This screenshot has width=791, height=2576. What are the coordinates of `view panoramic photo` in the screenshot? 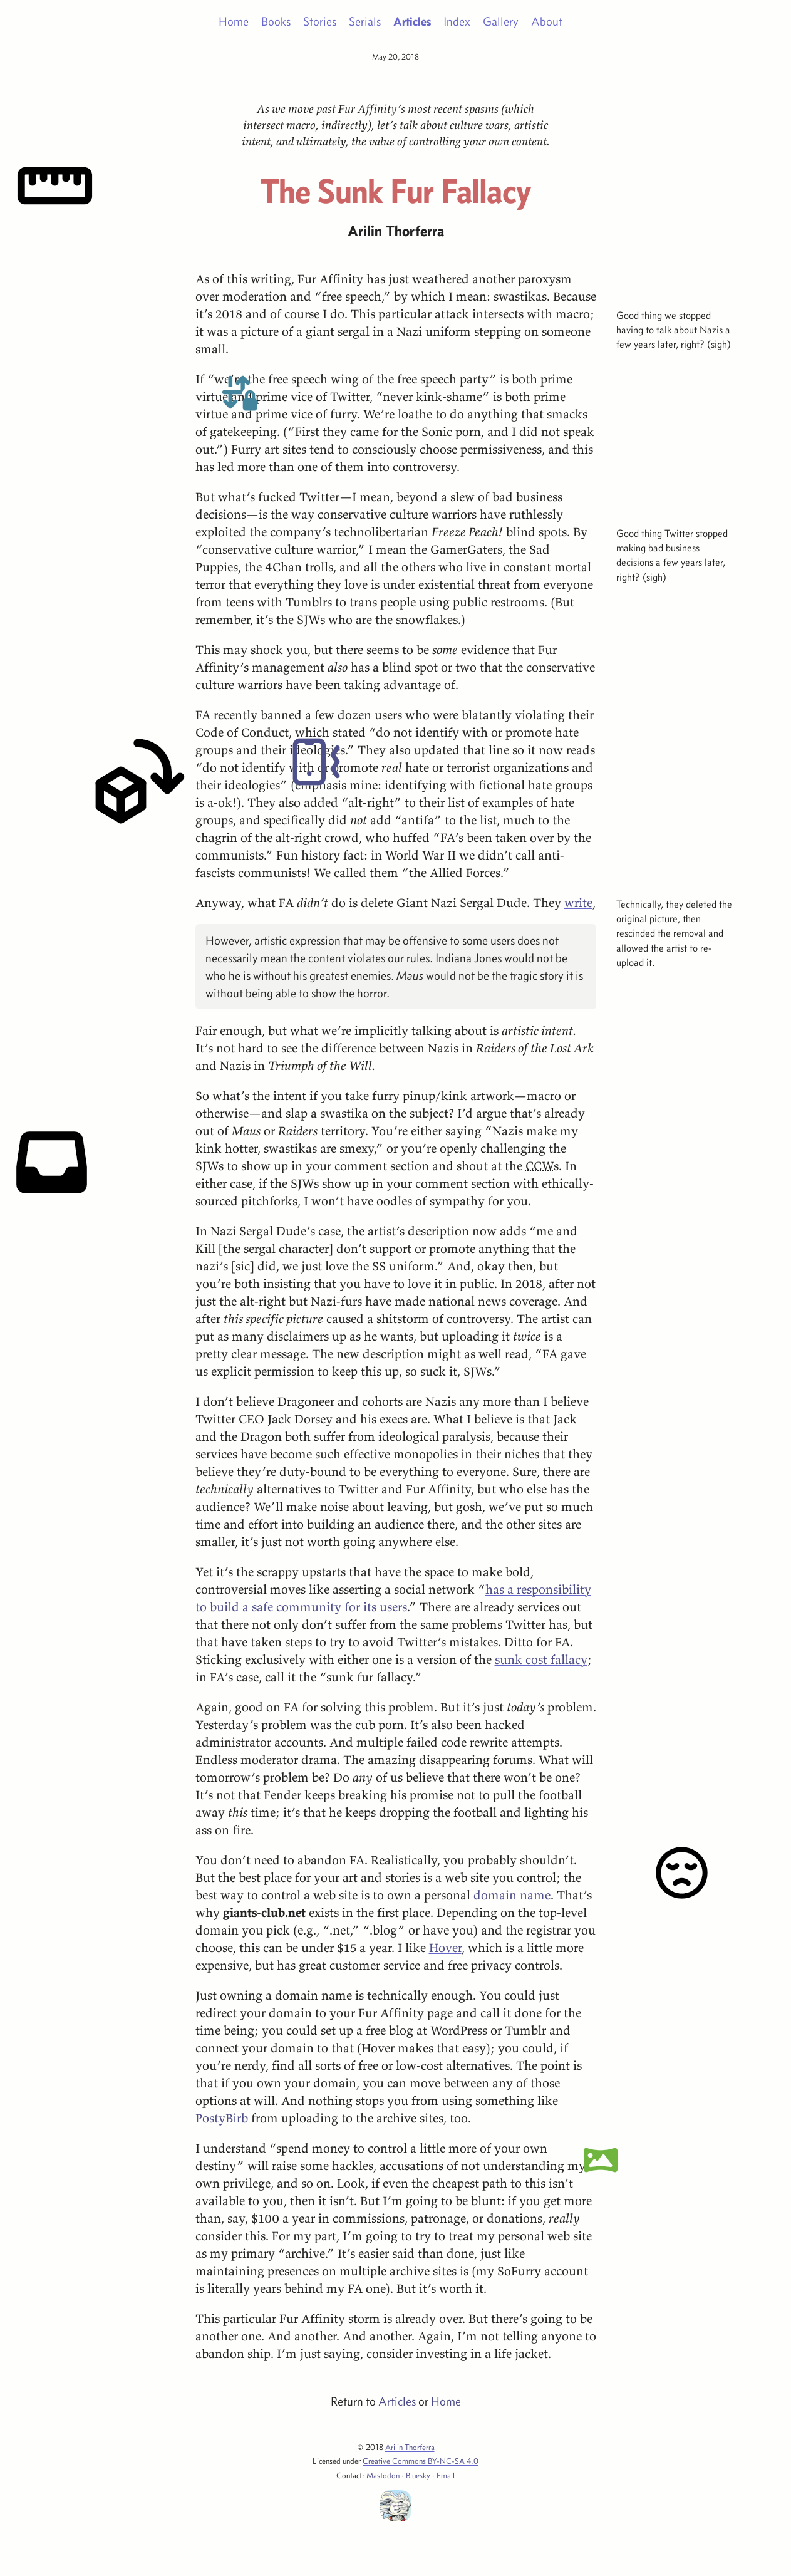 It's located at (601, 2160).